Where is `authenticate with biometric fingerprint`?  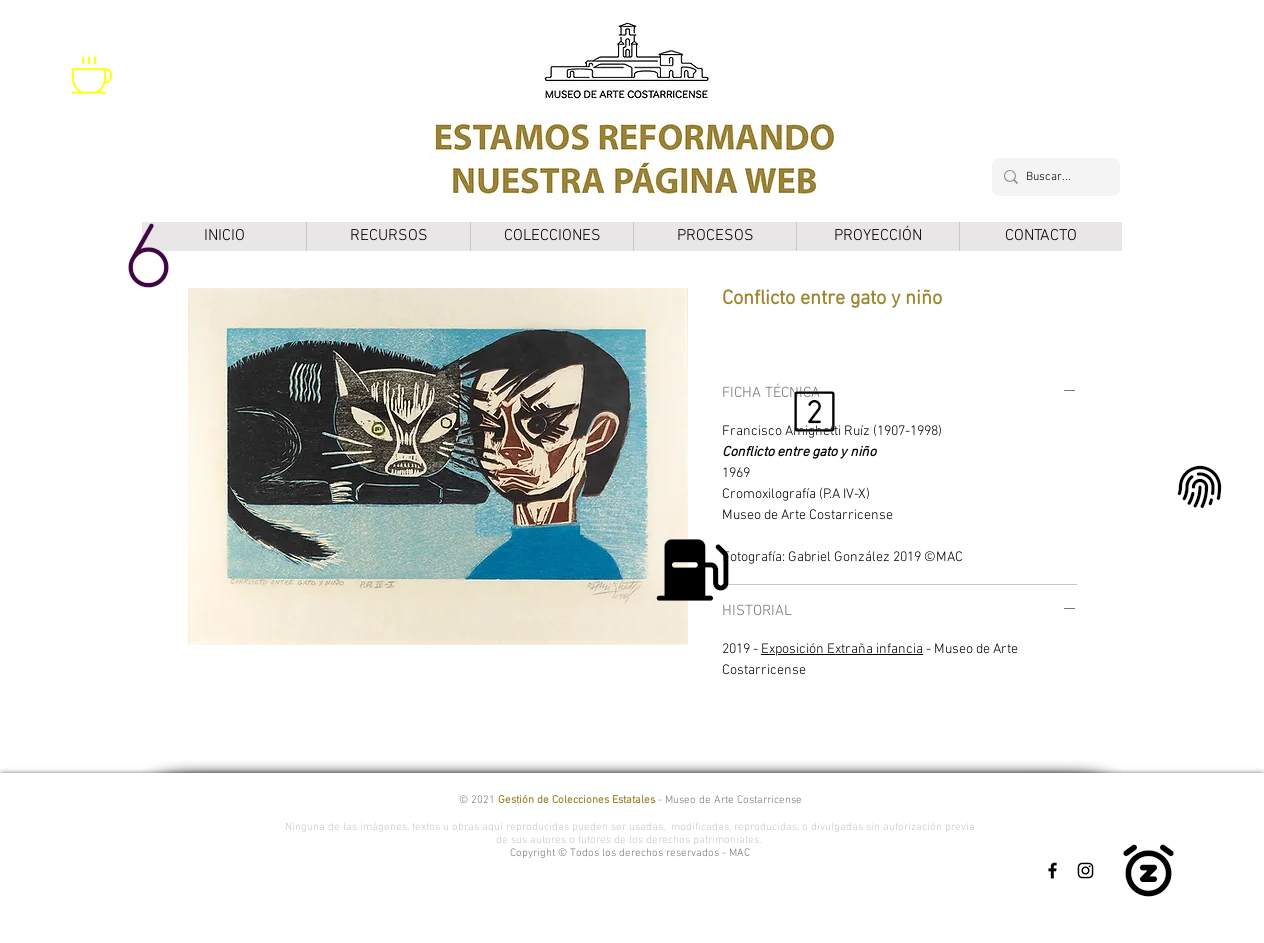 authenticate with biometric fingerprint is located at coordinates (1200, 487).